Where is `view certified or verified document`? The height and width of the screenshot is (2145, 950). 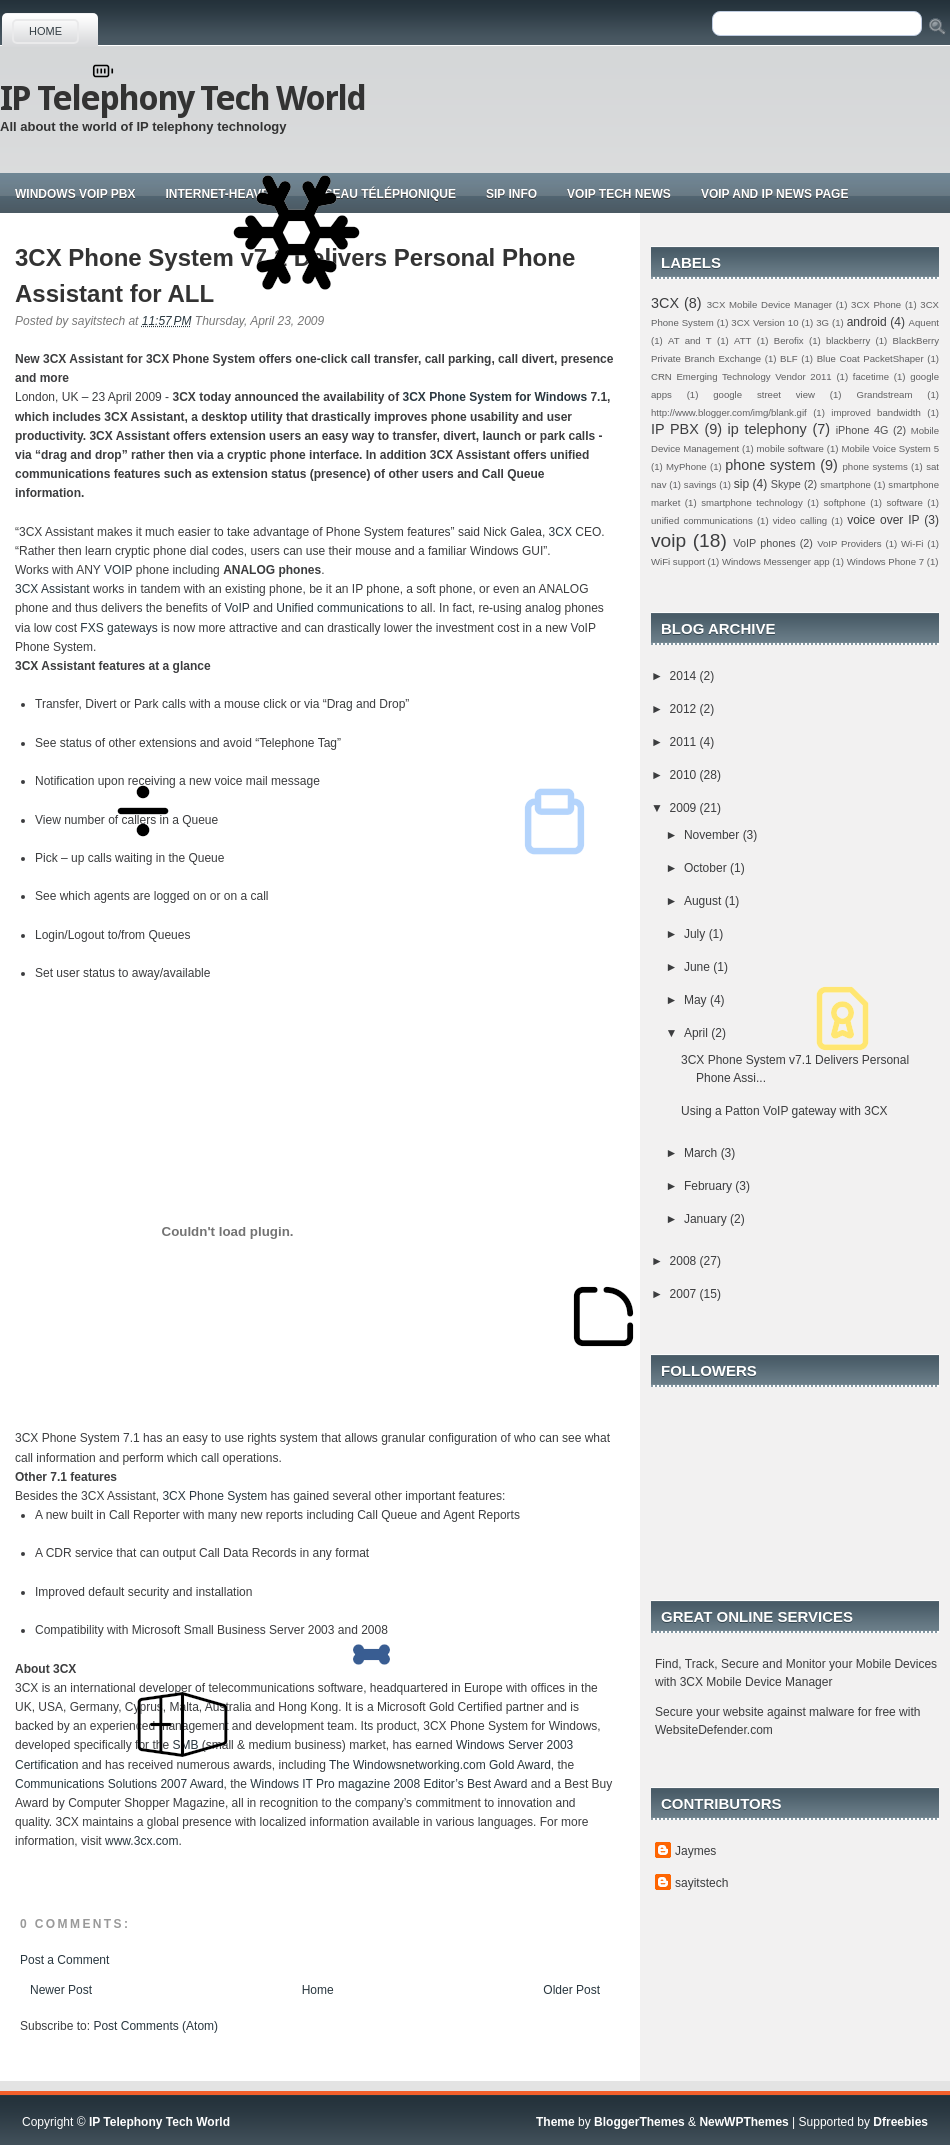 view certified or verified document is located at coordinates (842, 1018).